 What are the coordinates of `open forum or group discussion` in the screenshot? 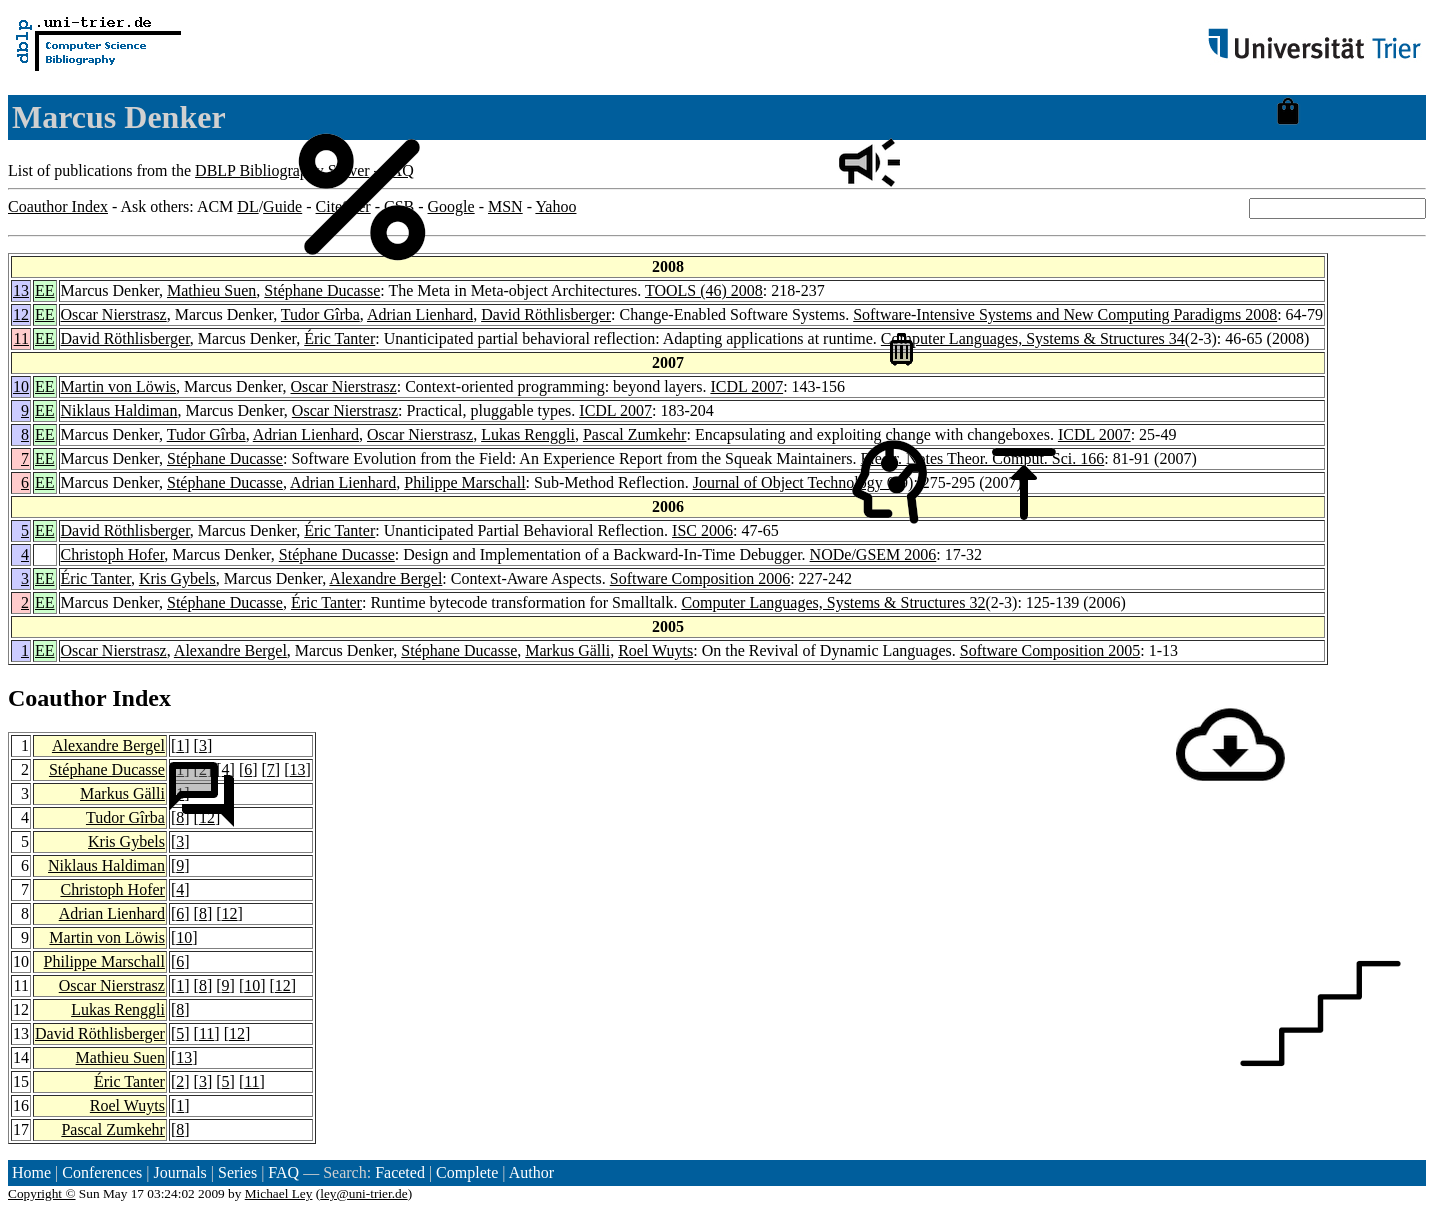 It's located at (201, 794).